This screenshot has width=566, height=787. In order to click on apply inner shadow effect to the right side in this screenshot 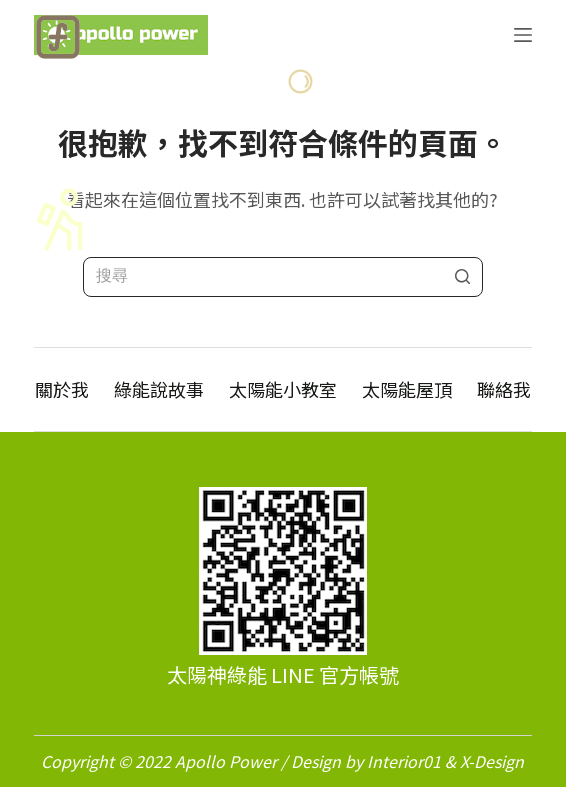, I will do `click(300, 81)`.